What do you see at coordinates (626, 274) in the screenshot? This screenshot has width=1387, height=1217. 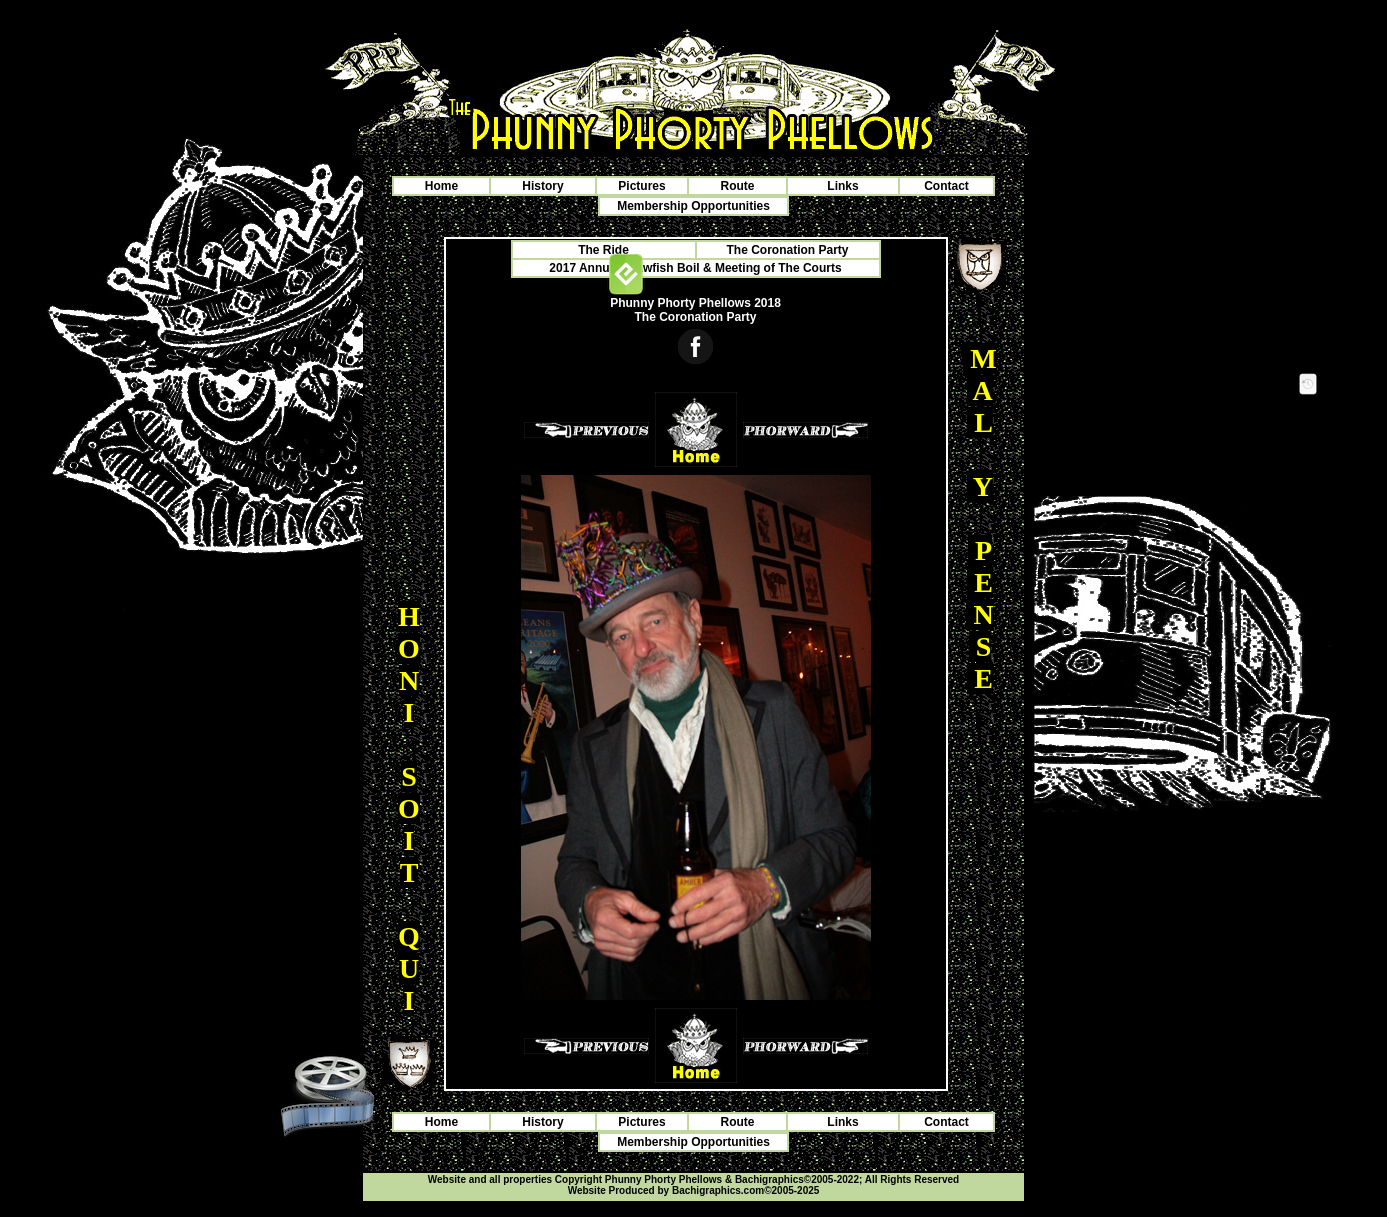 I see `an epub ebook file` at bounding box center [626, 274].